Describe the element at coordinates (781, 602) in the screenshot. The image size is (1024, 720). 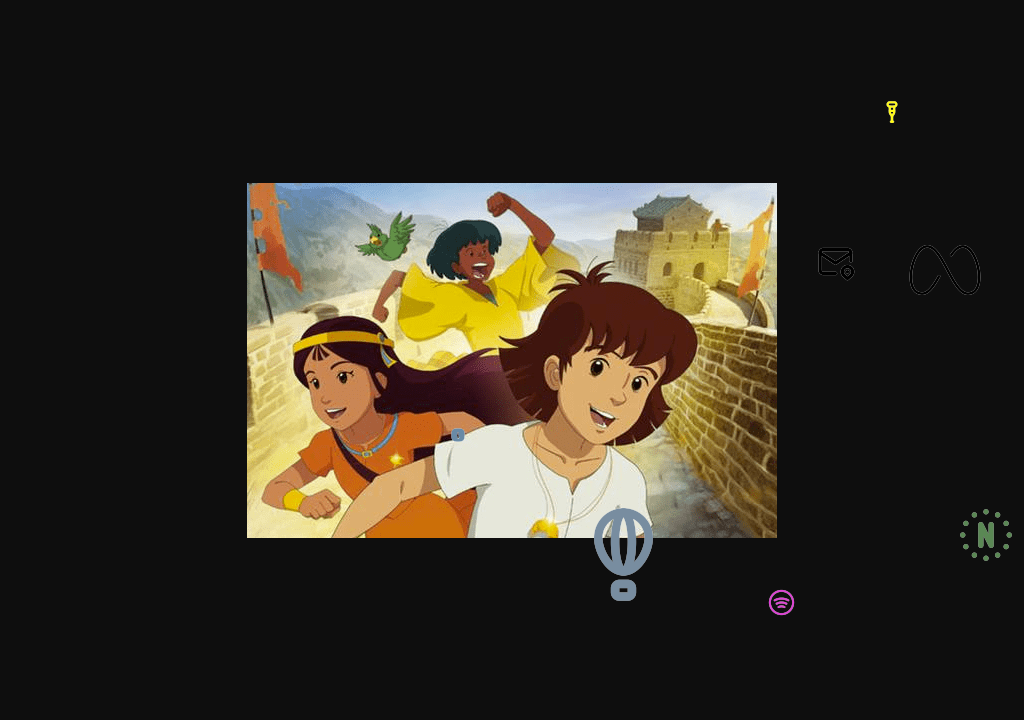
I see `open Spotify` at that location.